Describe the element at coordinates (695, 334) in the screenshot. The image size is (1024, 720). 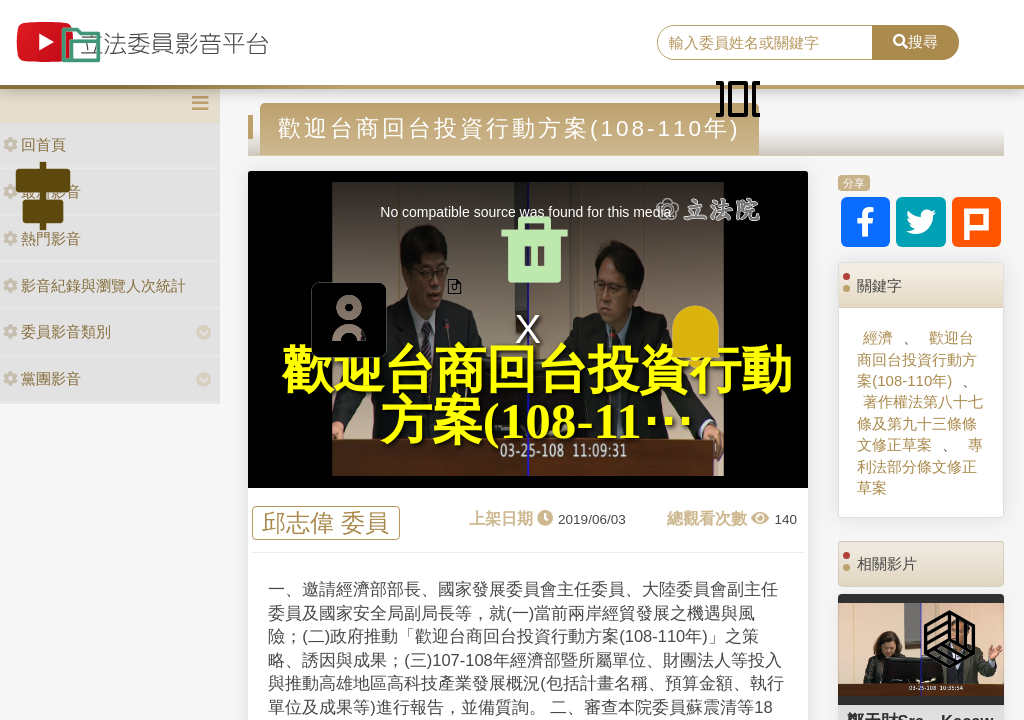
I see `view notifications` at that location.